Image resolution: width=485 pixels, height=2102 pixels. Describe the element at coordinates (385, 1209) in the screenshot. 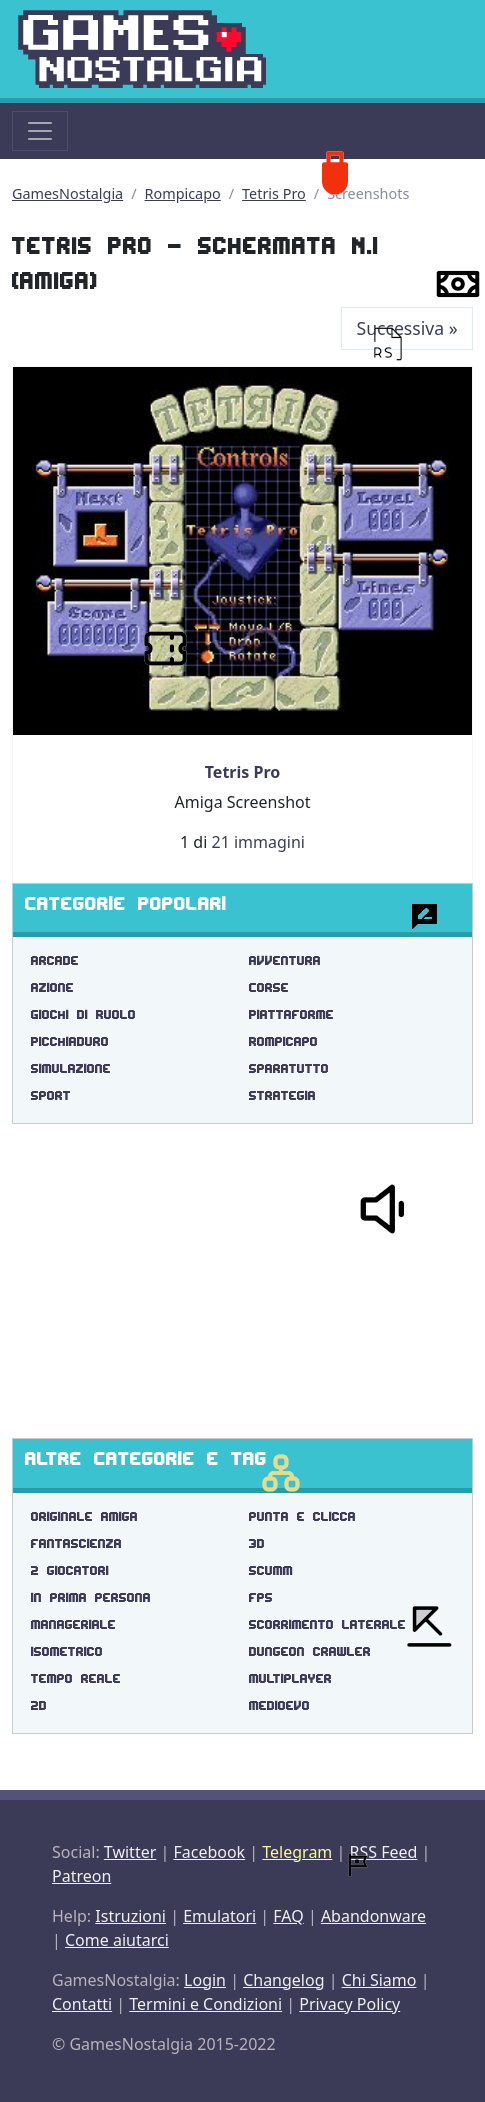

I see `volume set to low` at that location.